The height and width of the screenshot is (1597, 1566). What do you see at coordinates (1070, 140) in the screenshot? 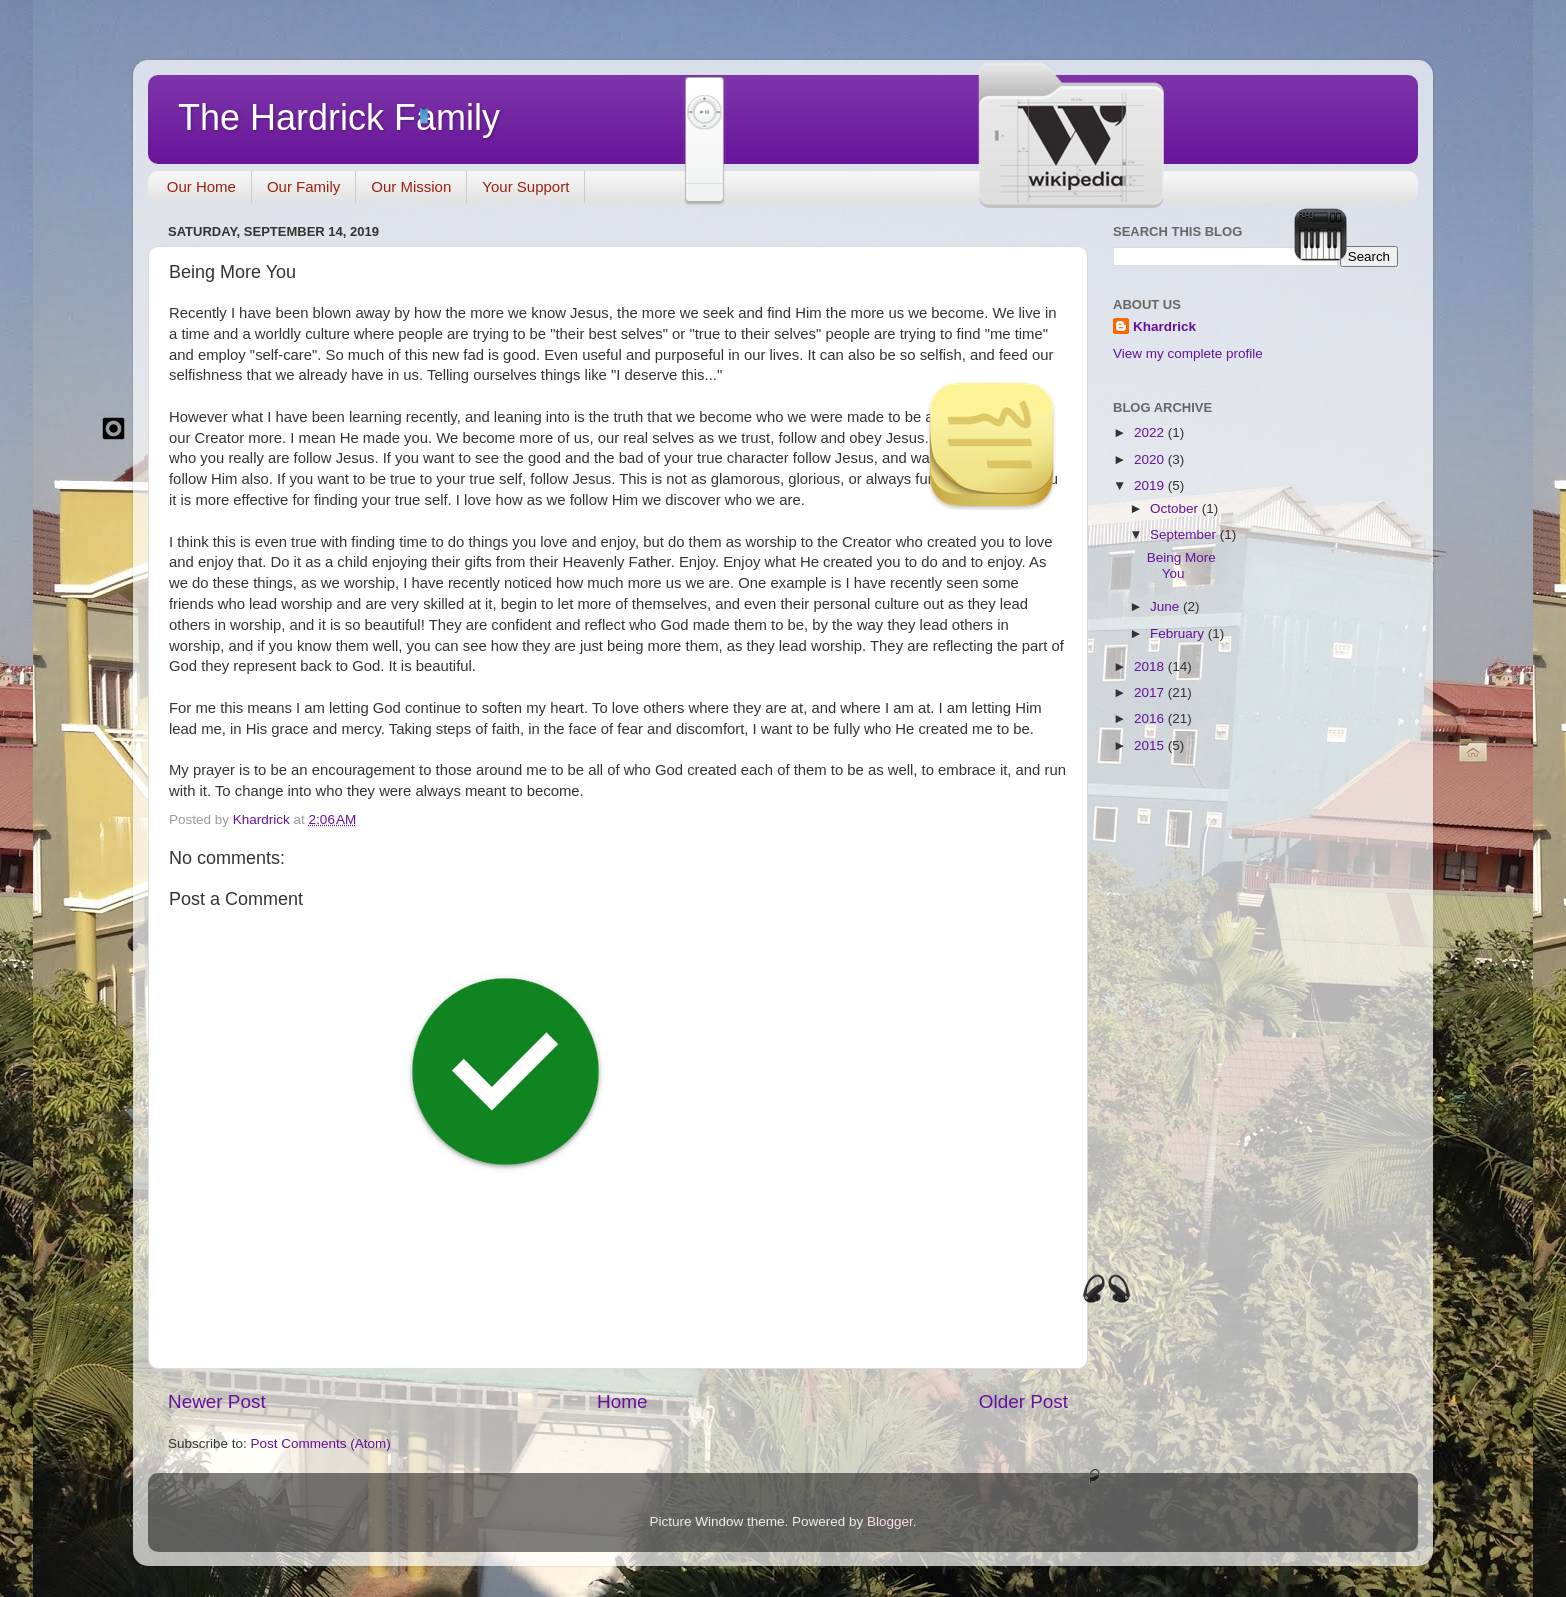
I see `open folder containing saved wikipedia articles` at bounding box center [1070, 140].